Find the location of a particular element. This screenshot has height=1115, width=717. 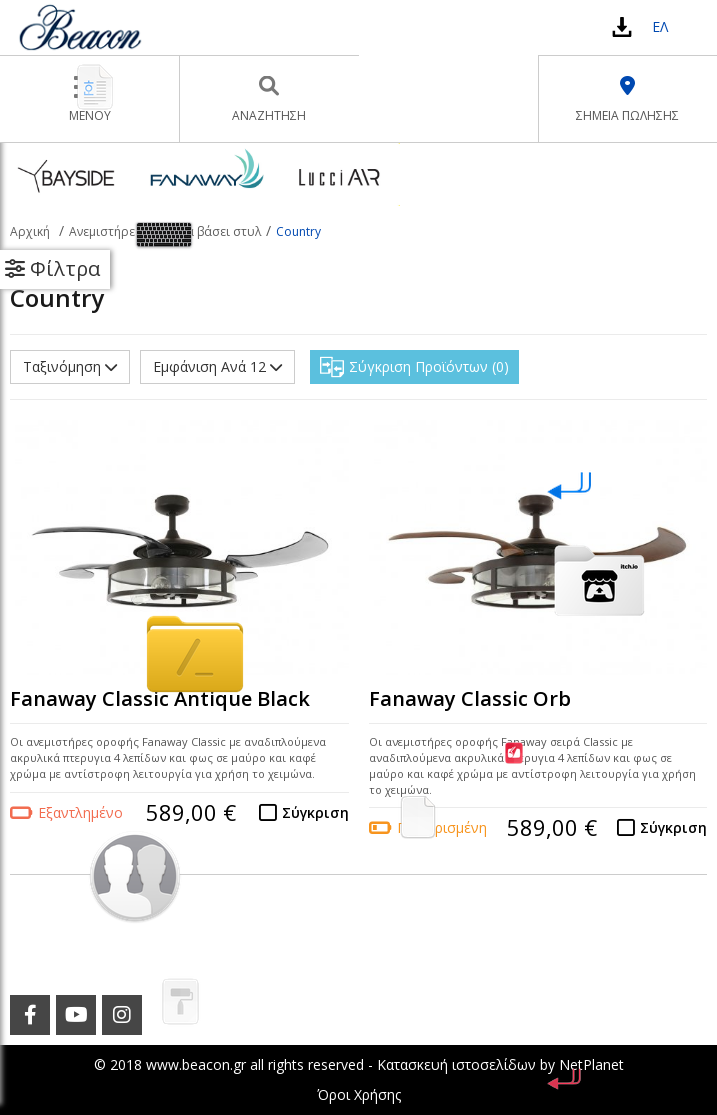

manage user groups is located at coordinates (135, 876).